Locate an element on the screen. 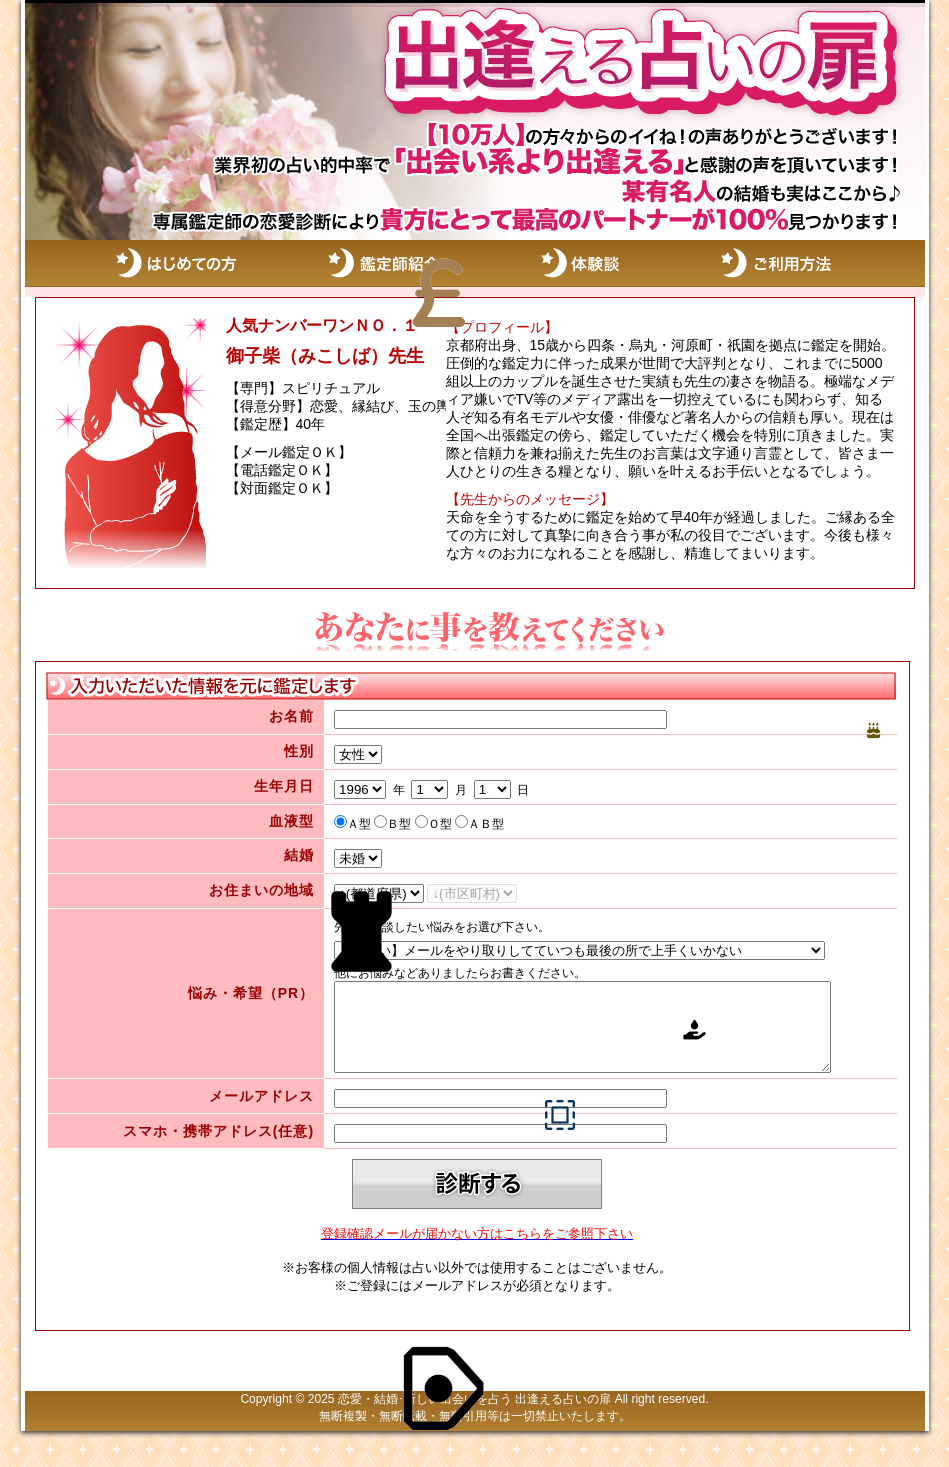  view birthday or celebration reminders is located at coordinates (873, 730).